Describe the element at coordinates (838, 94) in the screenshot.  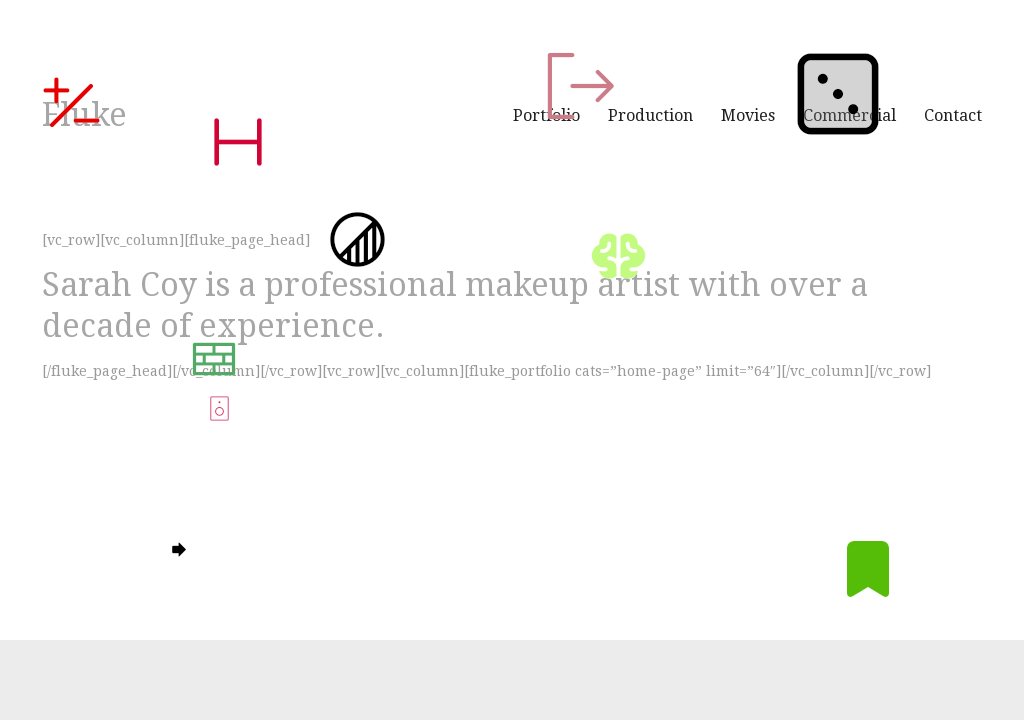
I see `roll dice or generate random number` at that location.